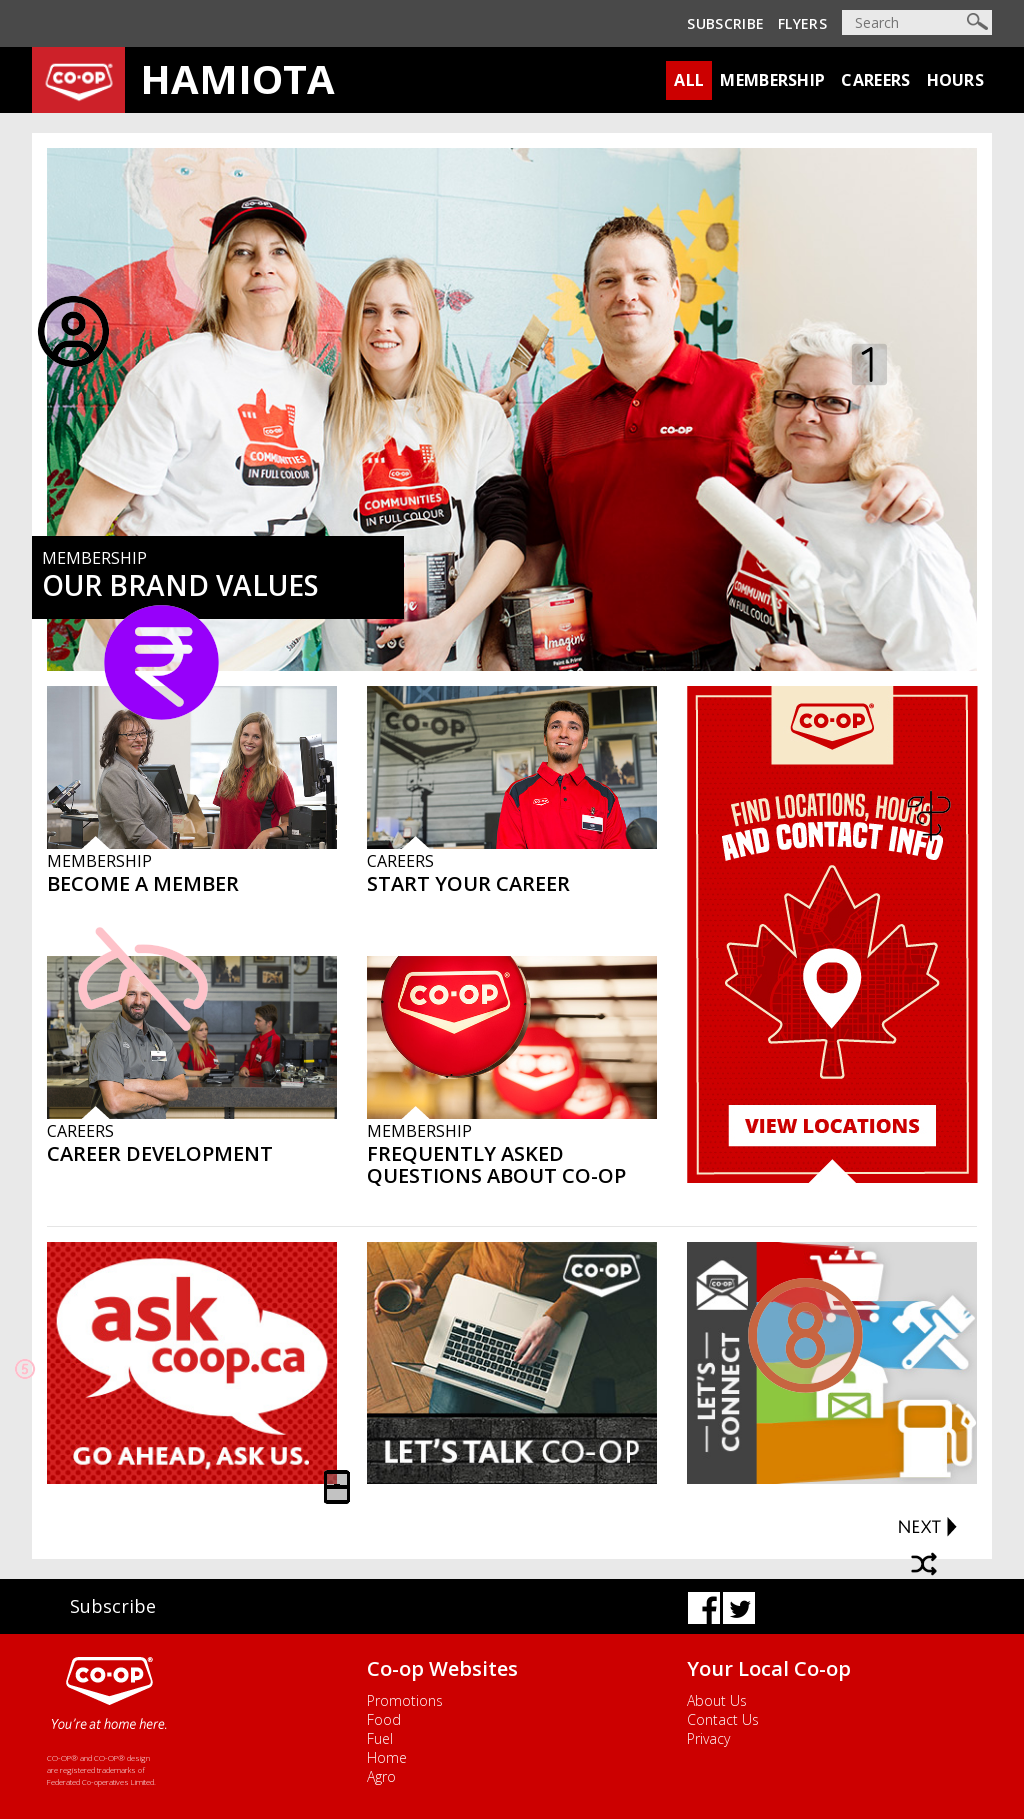 The width and height of the screenshot is (1024, 1819). I want to click on indicates first place or top ranking, so click(869, 364).